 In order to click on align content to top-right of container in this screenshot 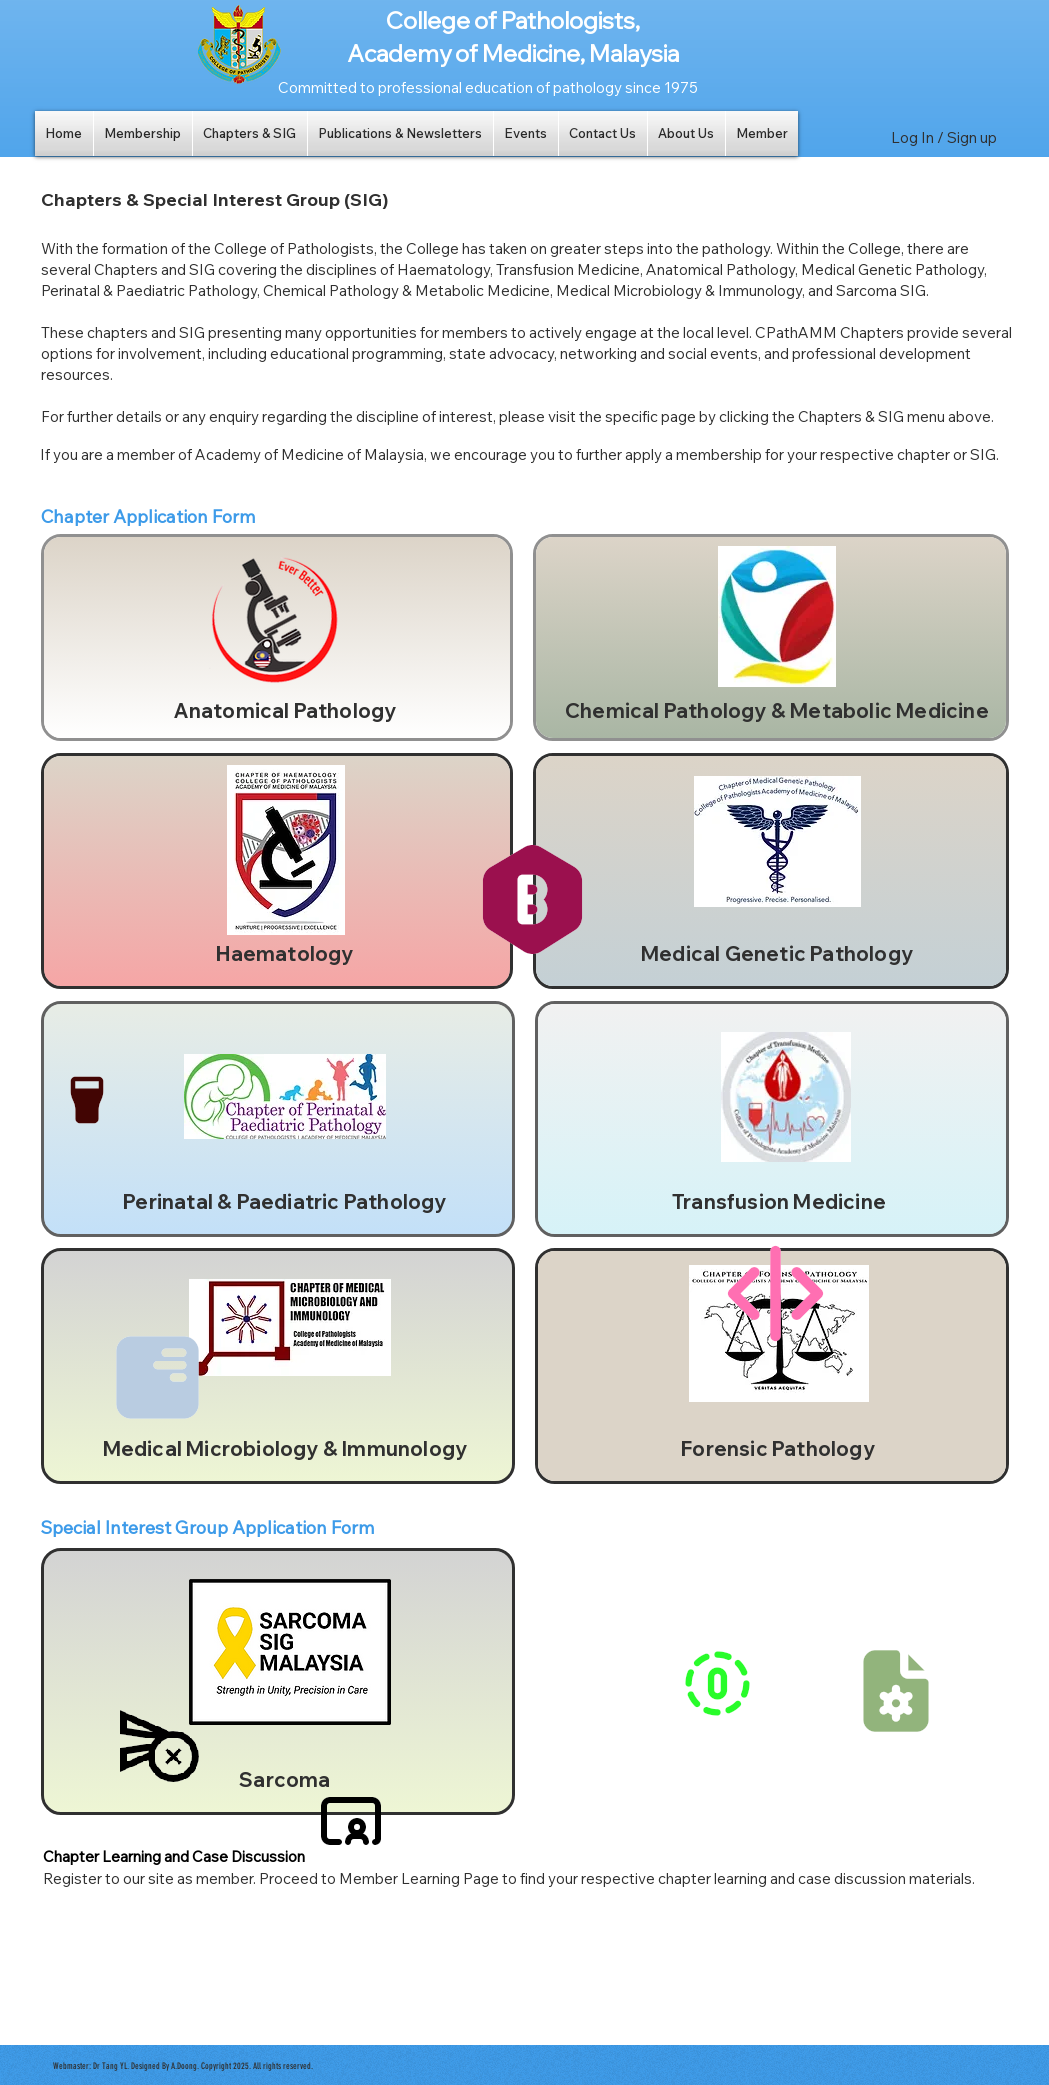, I will do `click(157, 1377)`.